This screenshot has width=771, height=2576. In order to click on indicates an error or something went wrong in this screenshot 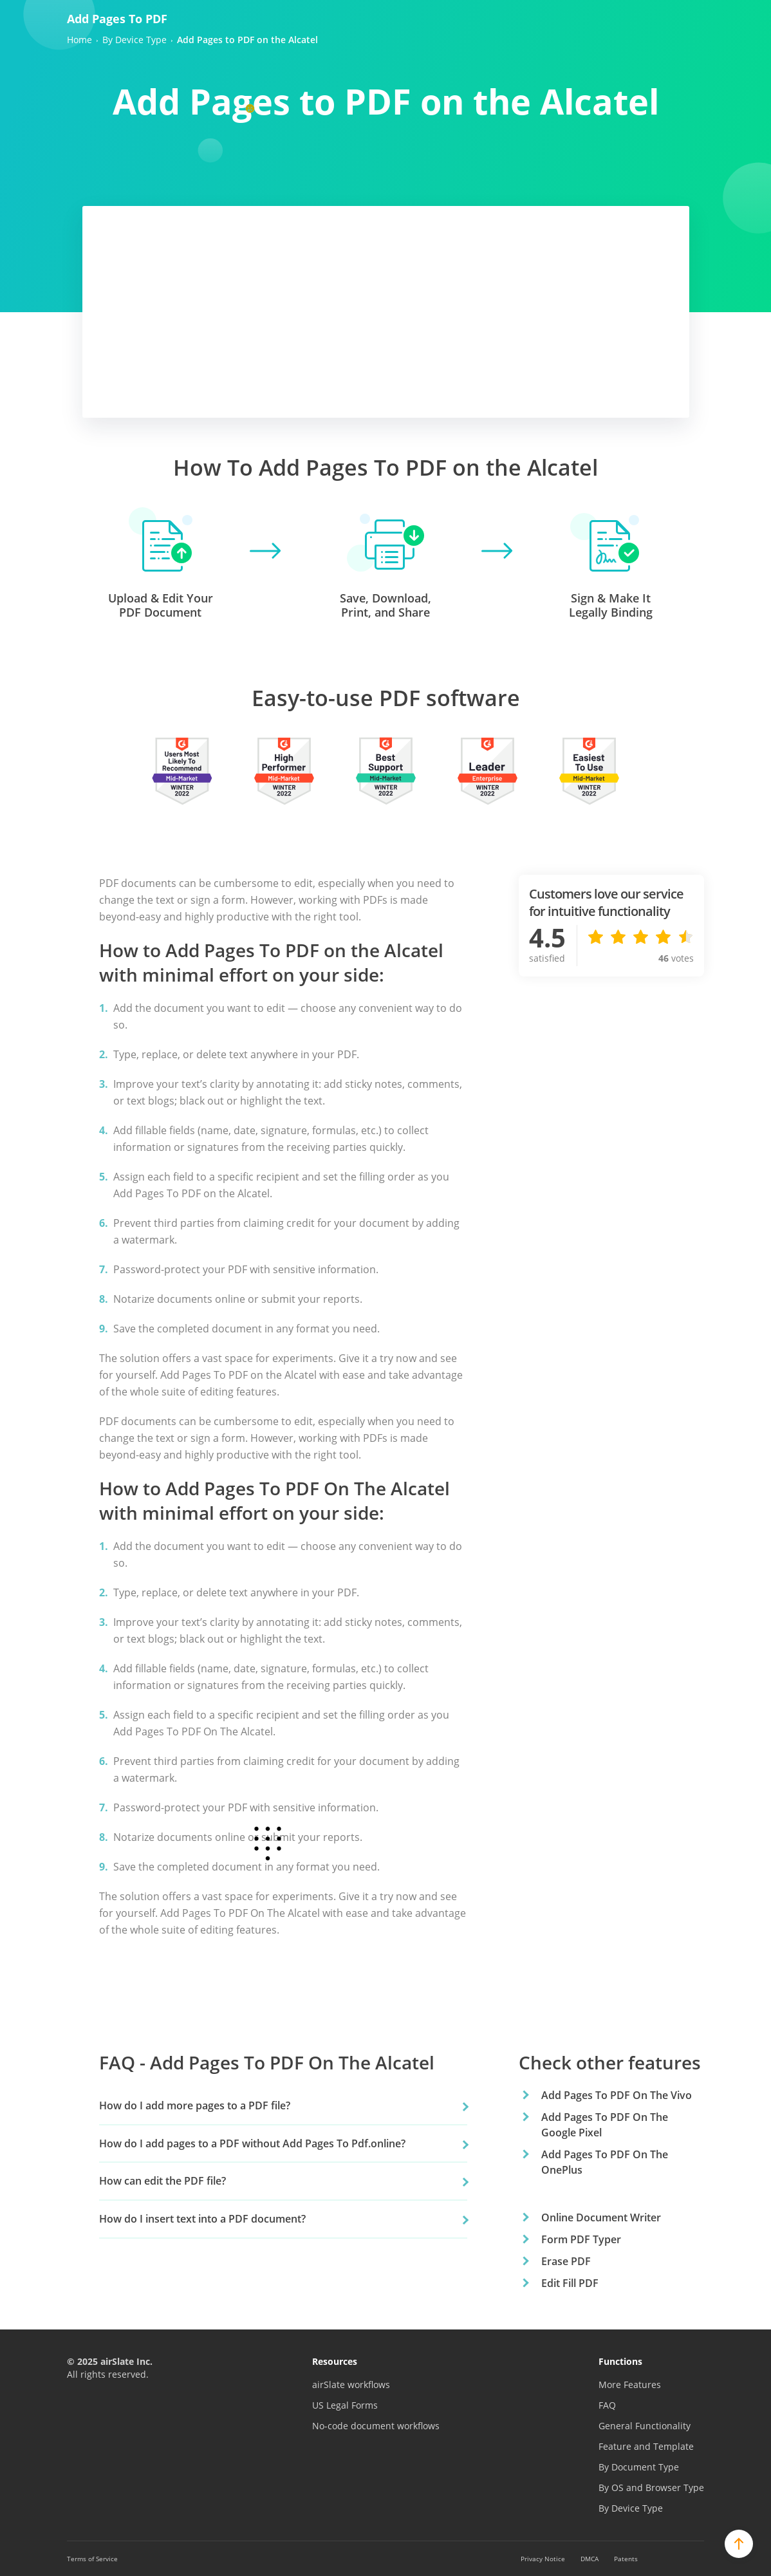, I will do `click(250, 108)`.